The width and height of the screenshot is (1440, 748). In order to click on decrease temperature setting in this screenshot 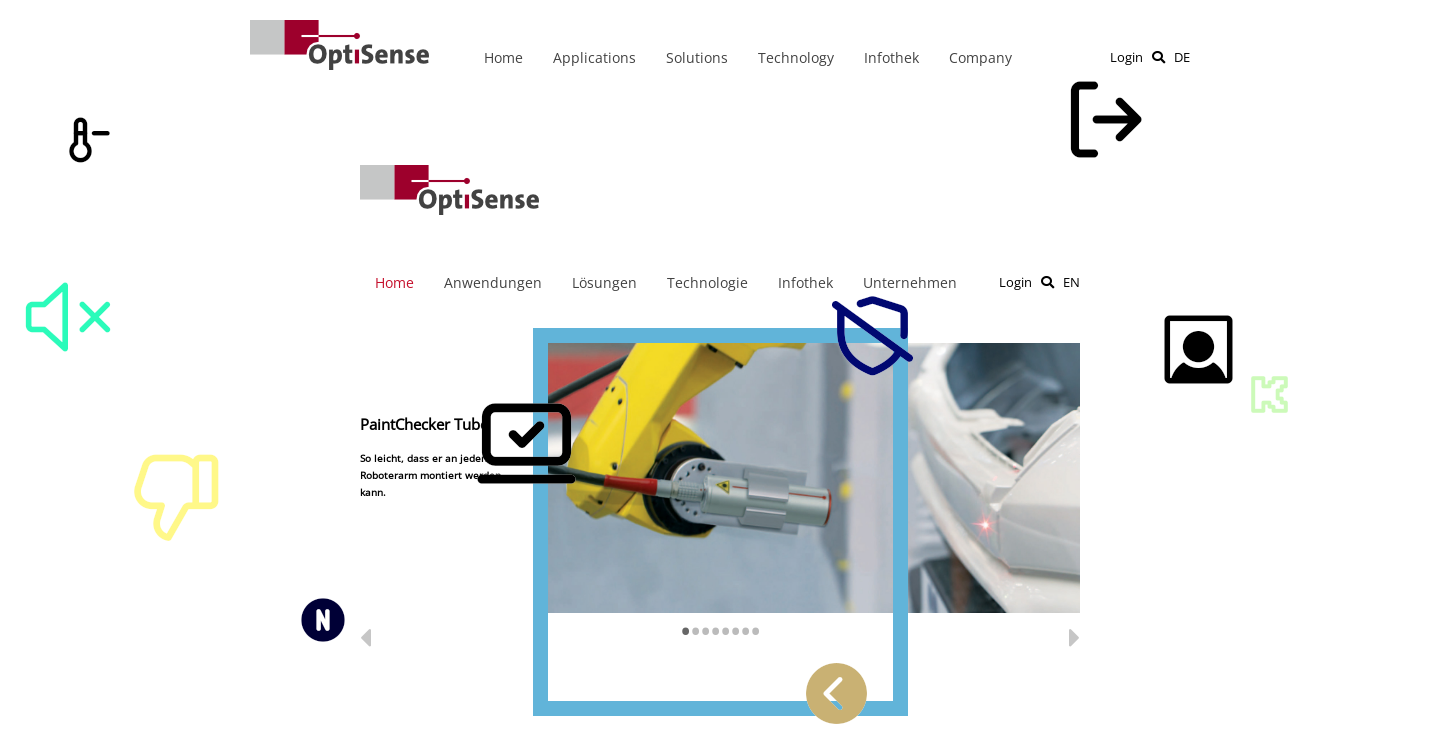, I will do `click(85, 140)`.